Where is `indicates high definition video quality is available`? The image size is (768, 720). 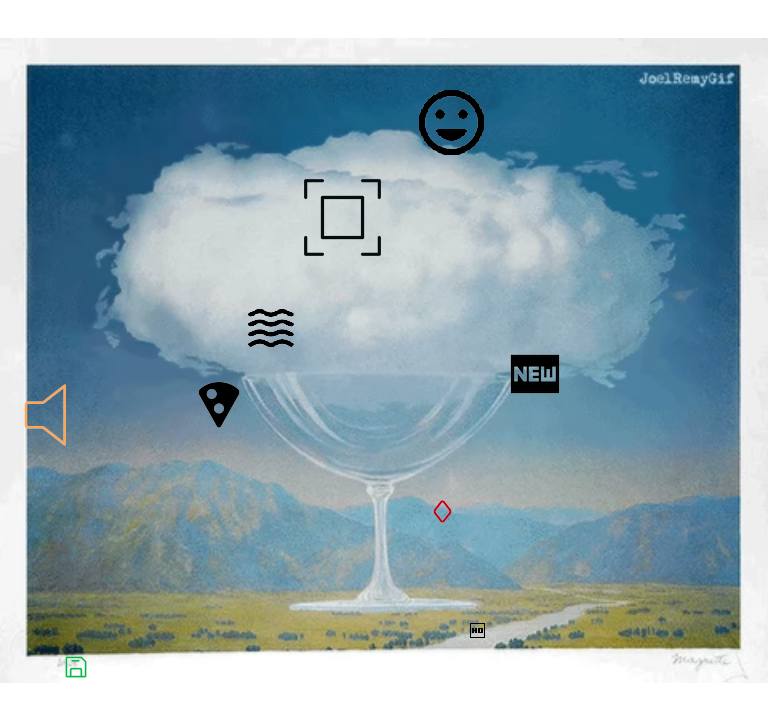 indicates high definition video quality is available is located at coordinates (477, 630).